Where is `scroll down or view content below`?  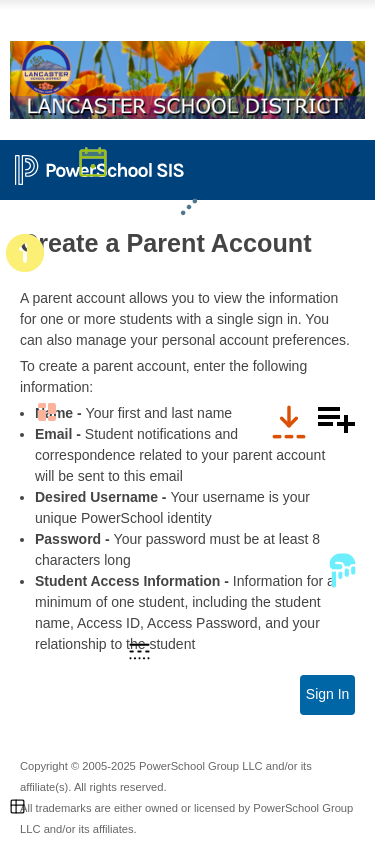 scroll down or view content below is located at coordinates (342, 570).